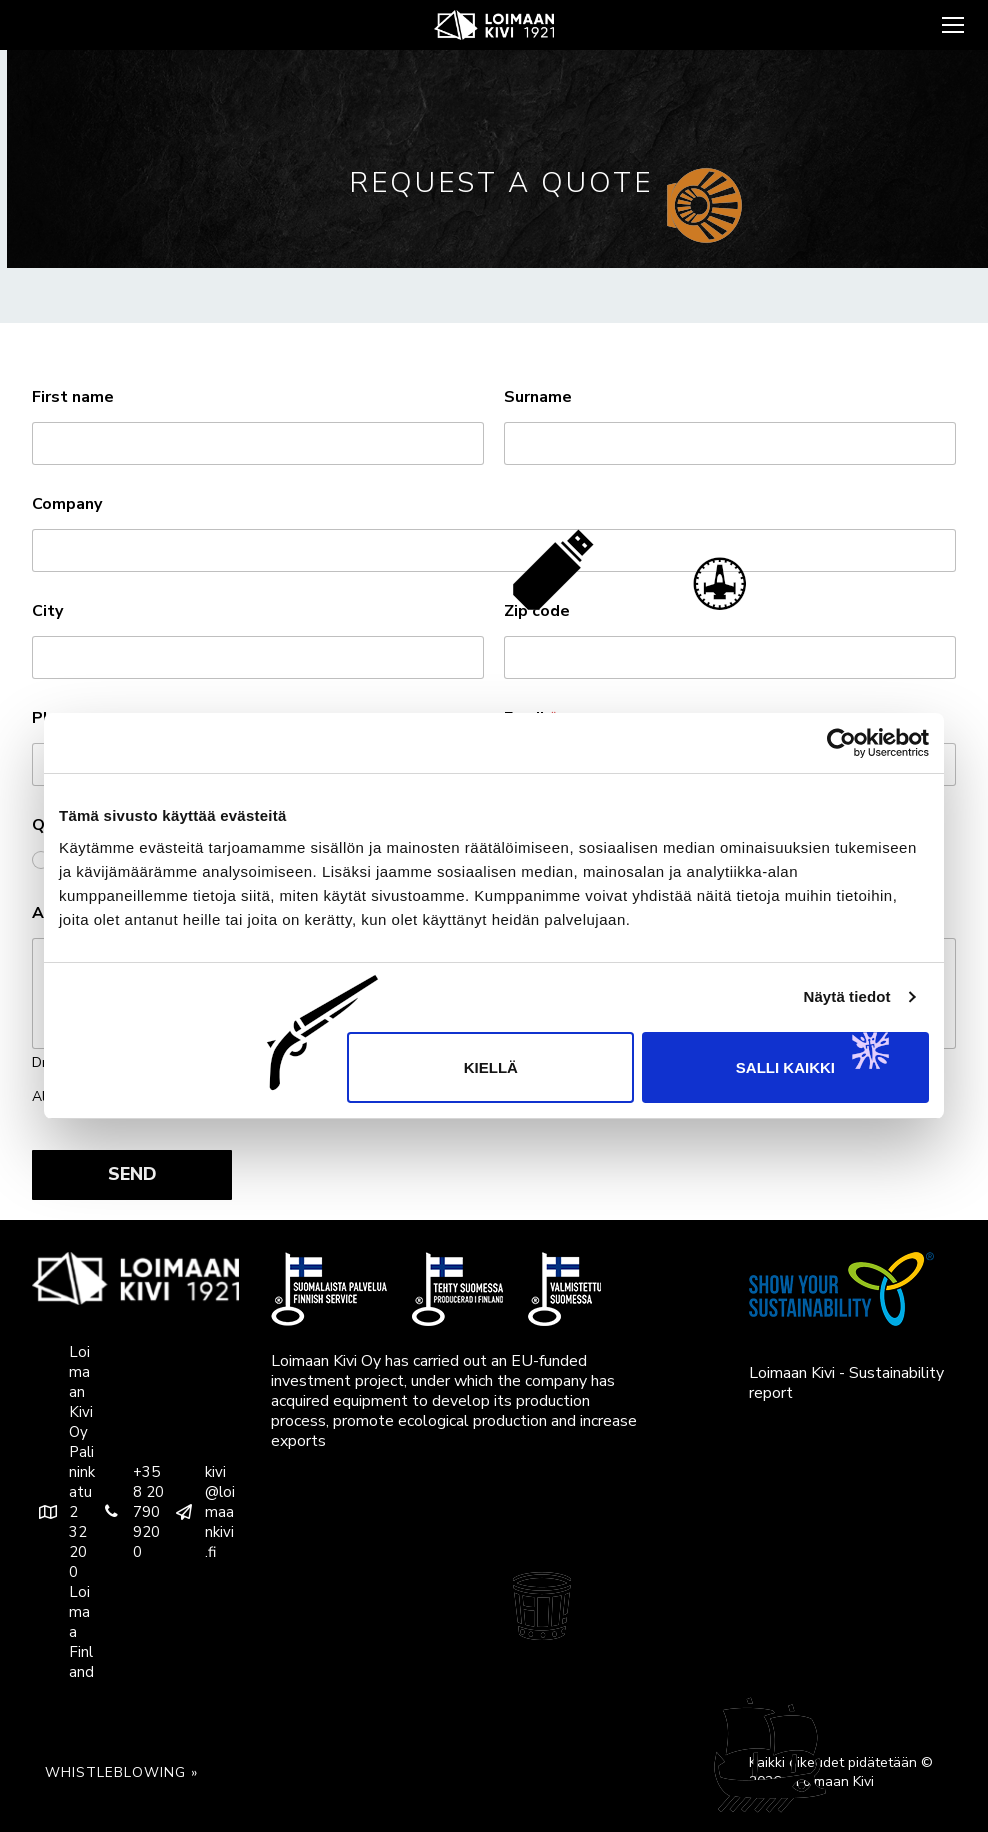 The image size is (988, 1832). I want to click on select sawed-off shotgun weapon, so click(322, 1032).